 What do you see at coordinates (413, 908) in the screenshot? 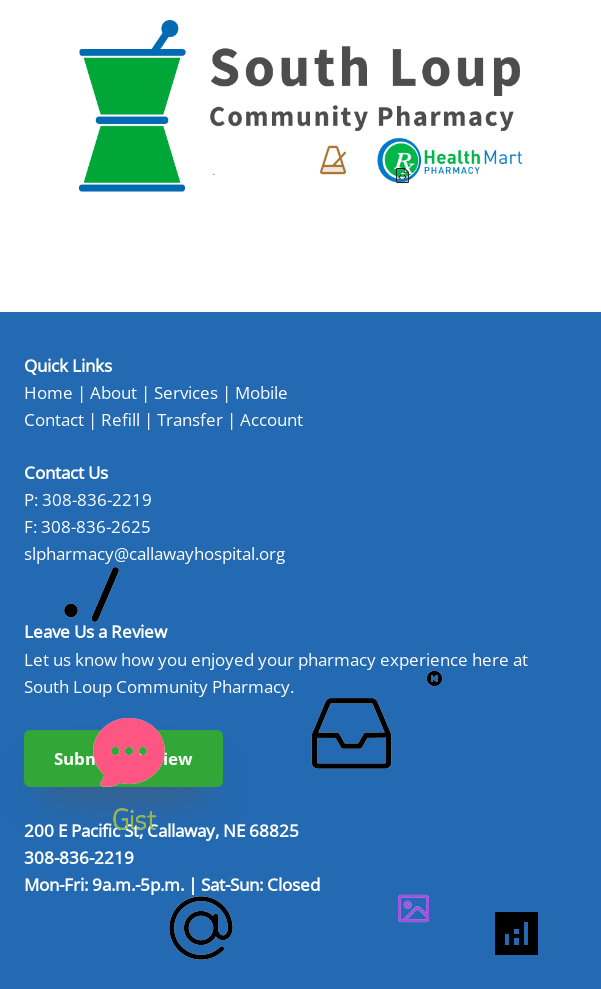
I see `view media file` at bounding box center [413, 908].